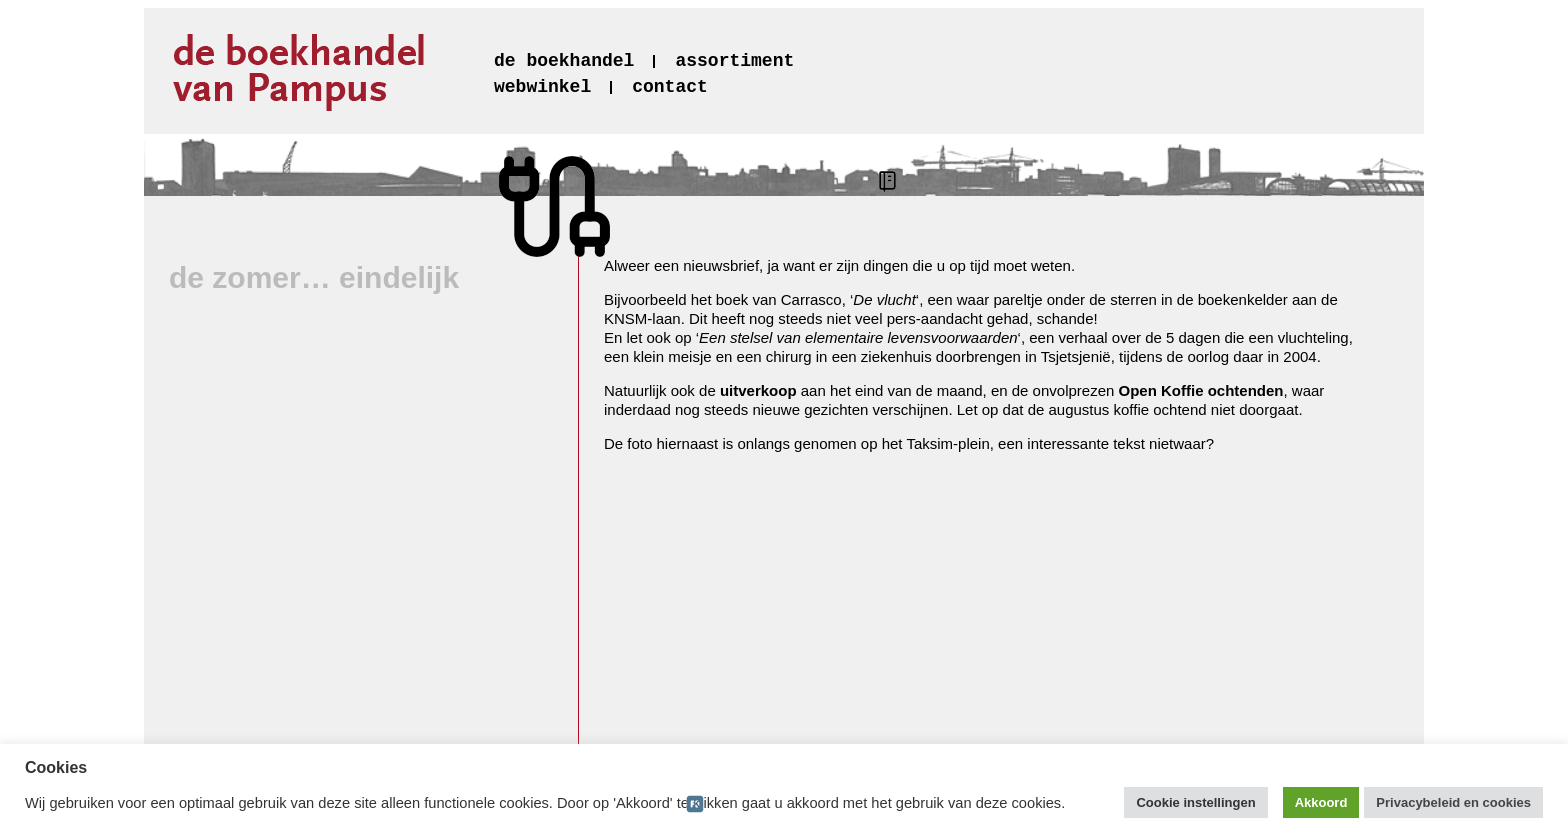  Describe the element at coordinates (554, 206) in the screenshot. I see `connect or manage cable connections` at that location.